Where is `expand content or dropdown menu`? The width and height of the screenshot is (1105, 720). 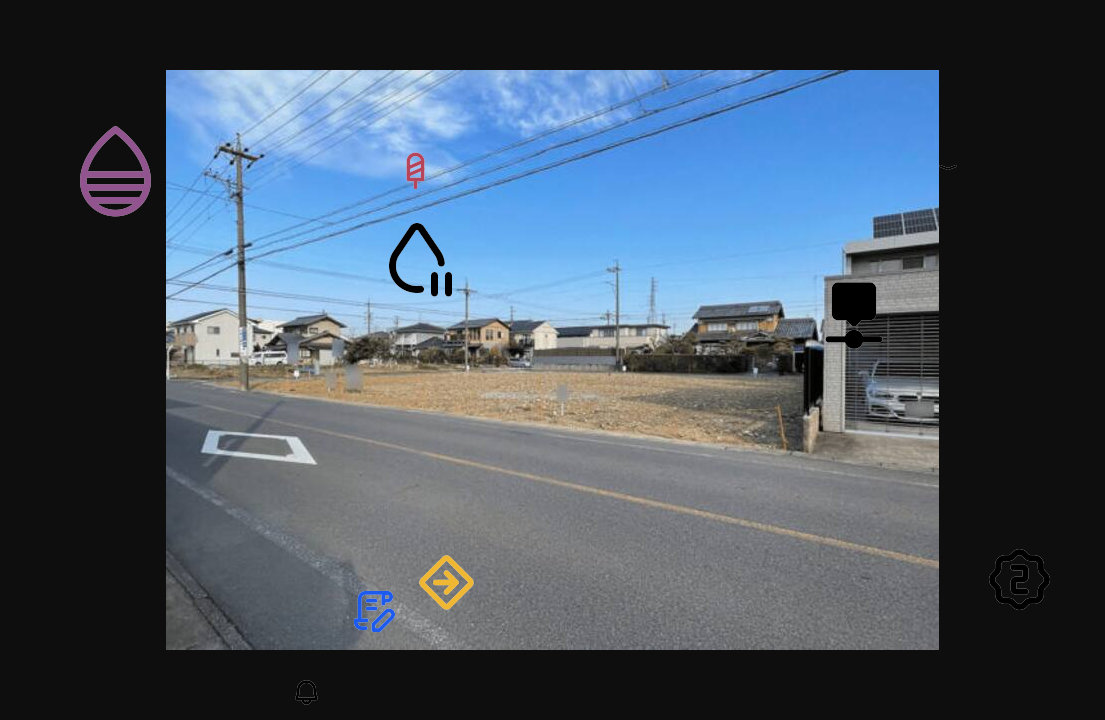 expand content or dropdown menu is located at coordinates (948, 167).